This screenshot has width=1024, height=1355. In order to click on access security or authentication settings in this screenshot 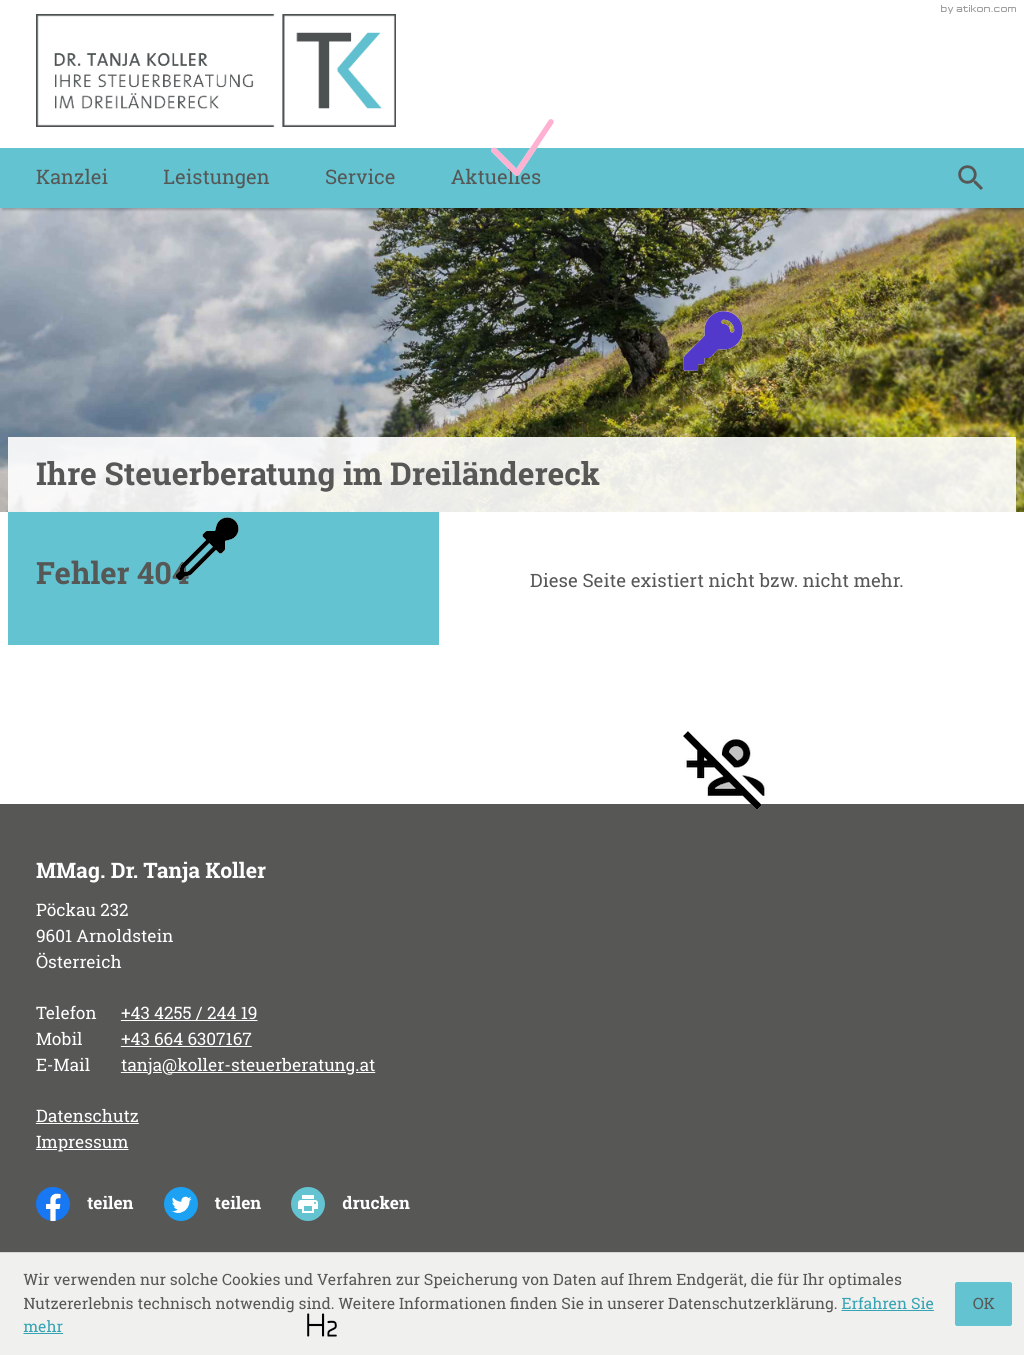, I will do `click(713, 341)`.